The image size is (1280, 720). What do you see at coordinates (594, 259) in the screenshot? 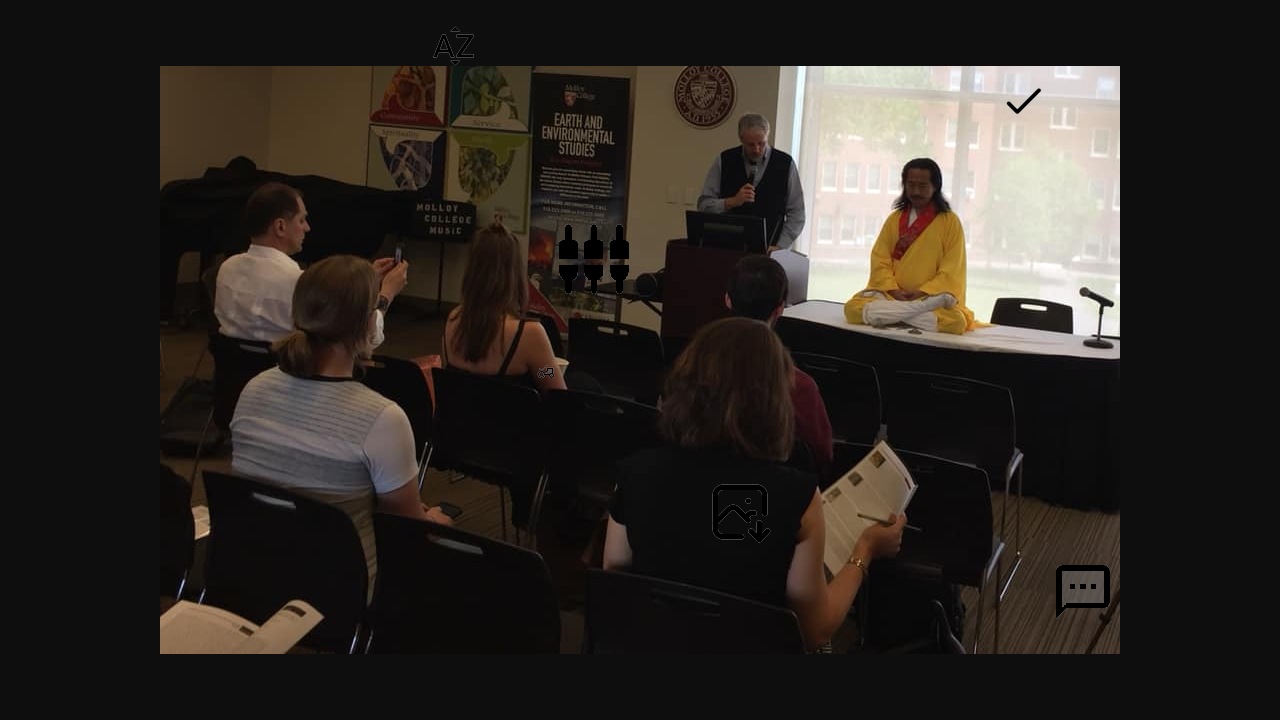
I see `configure audio/video input settings` at bounding box center [594, 259].